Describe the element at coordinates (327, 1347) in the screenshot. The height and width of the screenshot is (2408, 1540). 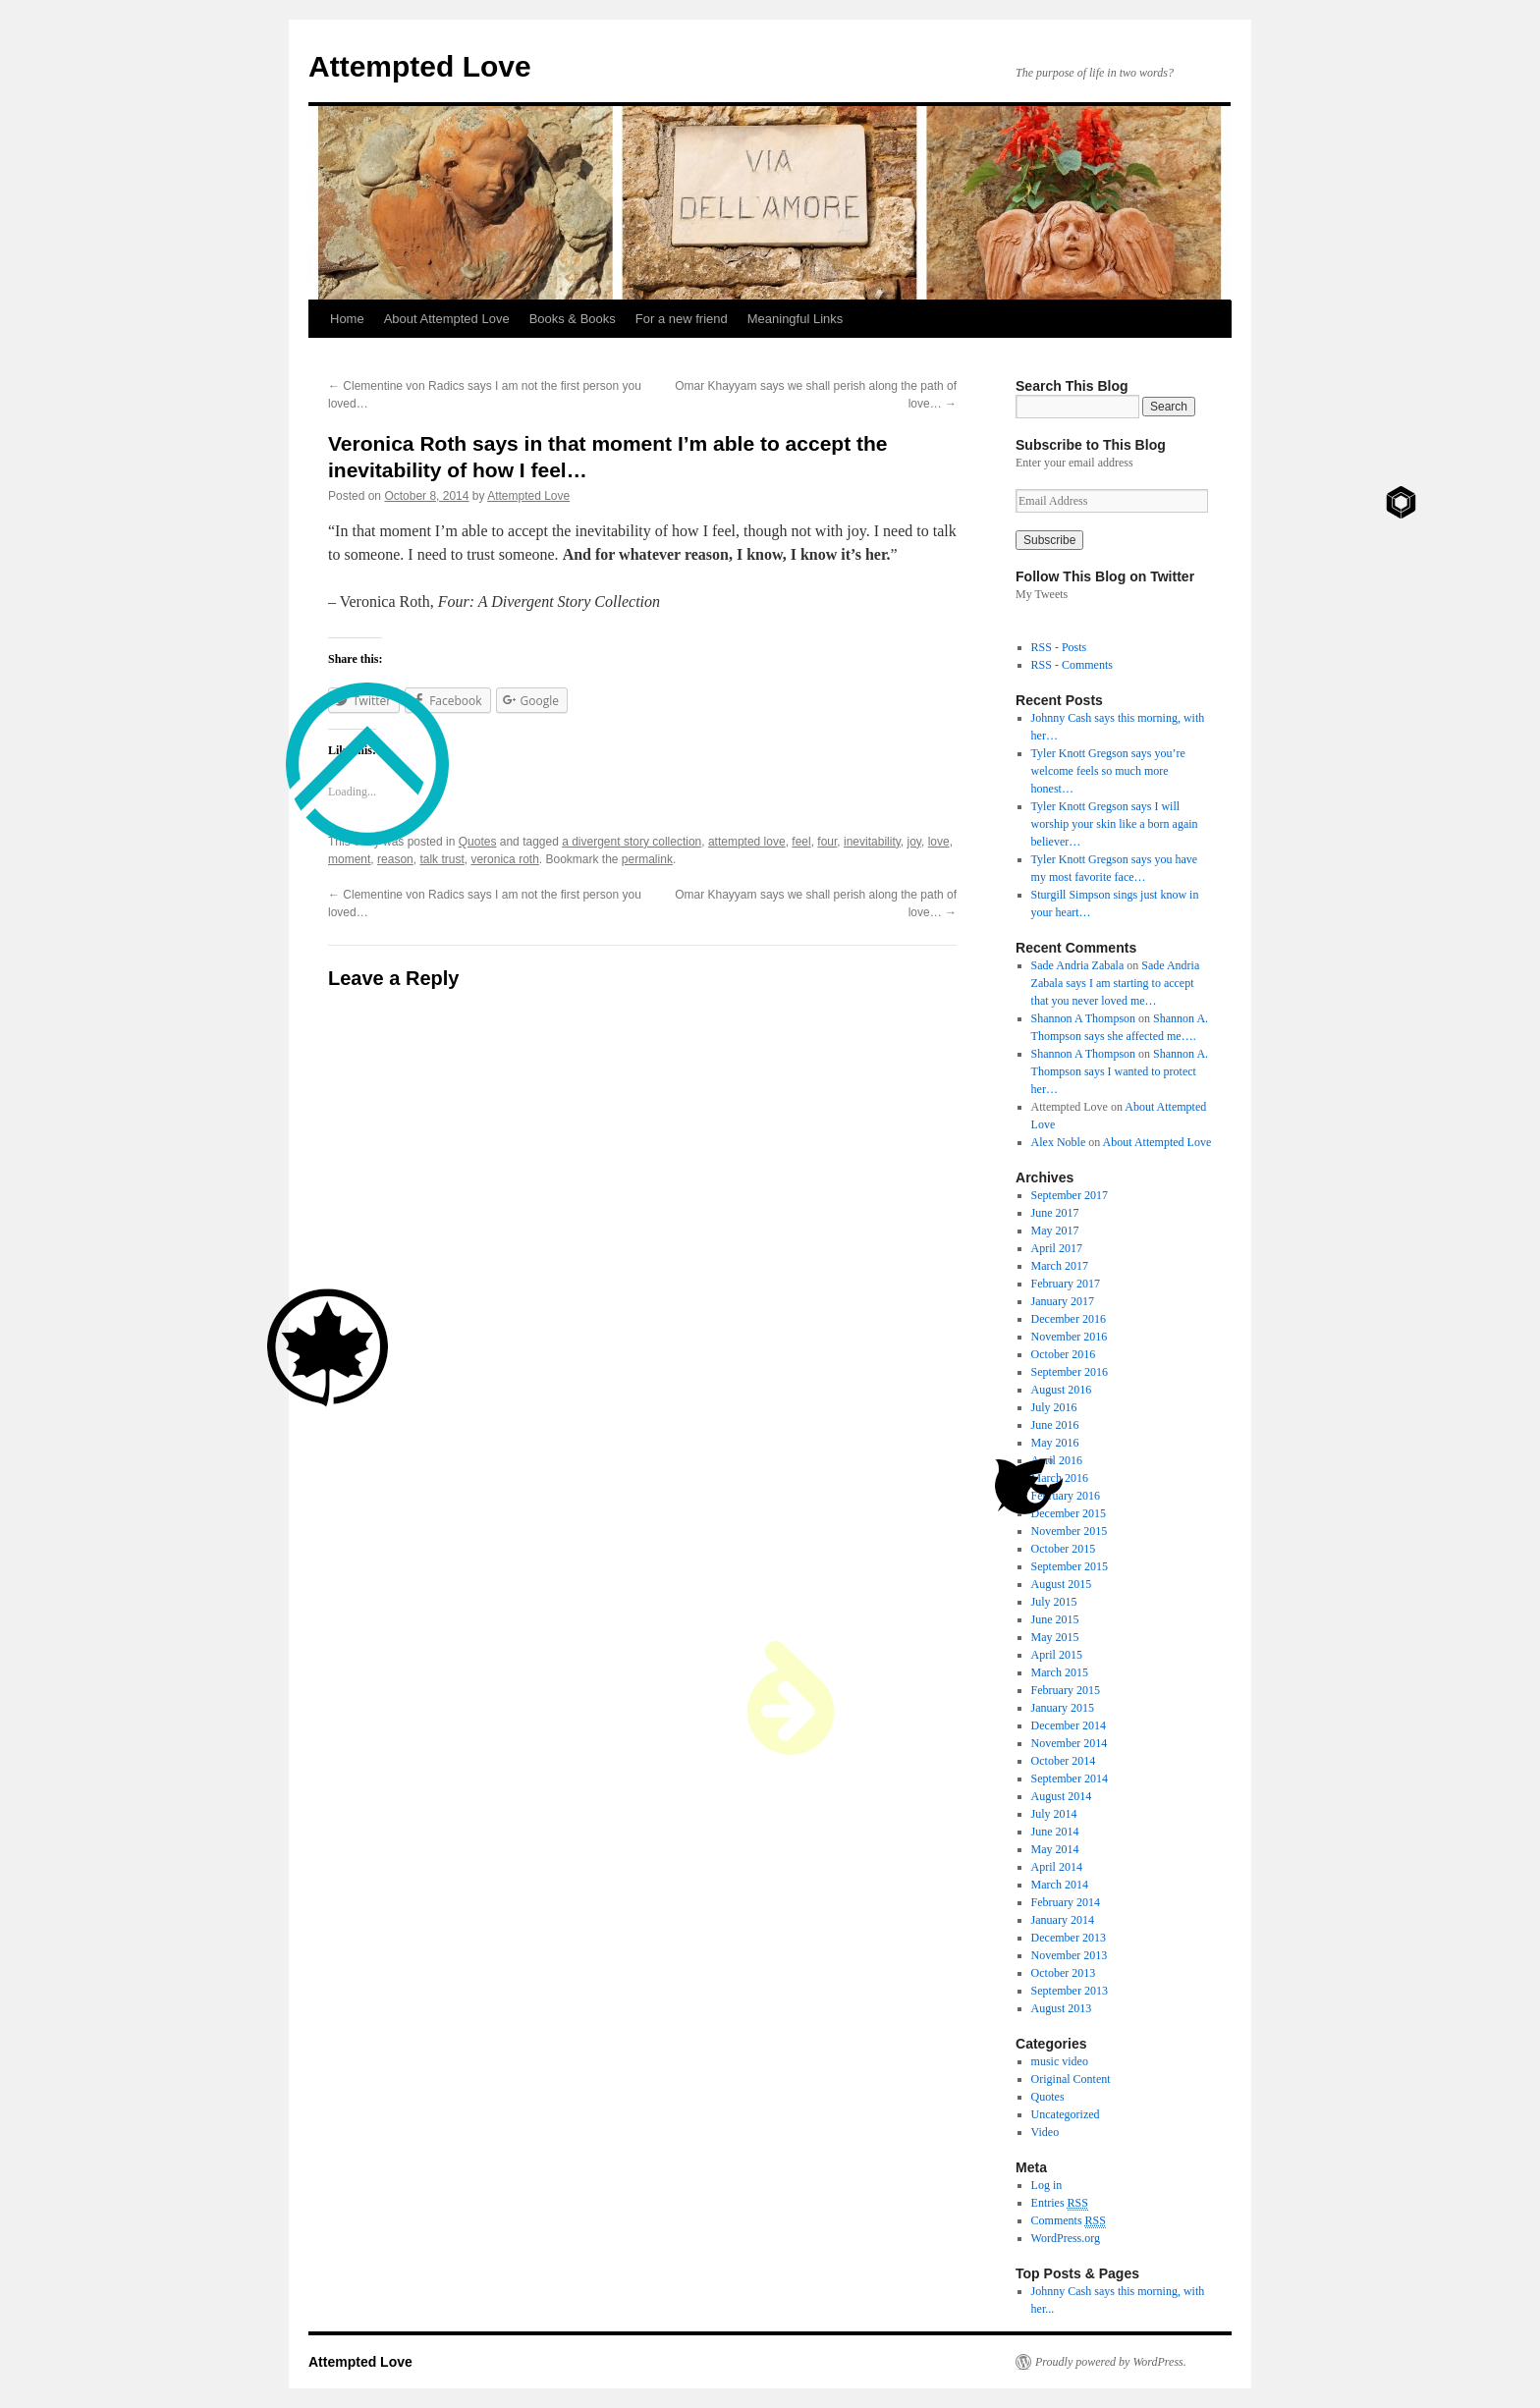
I see `open the Air Canada app or website` at that location.